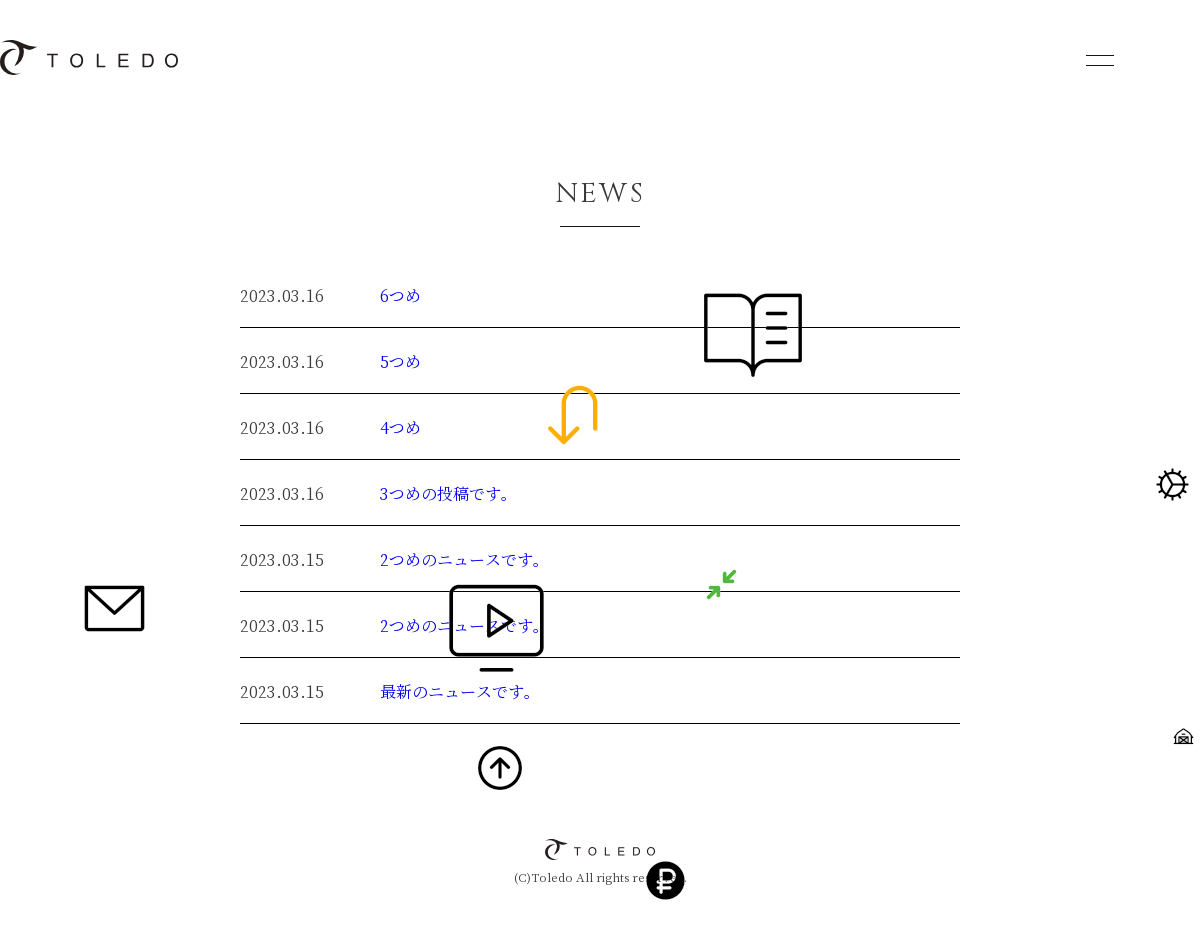 The width and height of the screenshot is (1200, 931). What do you see at coordinates (721, 584) in the screenshot?
I see `minimize or collapse window` at bounding box center [721, 584].